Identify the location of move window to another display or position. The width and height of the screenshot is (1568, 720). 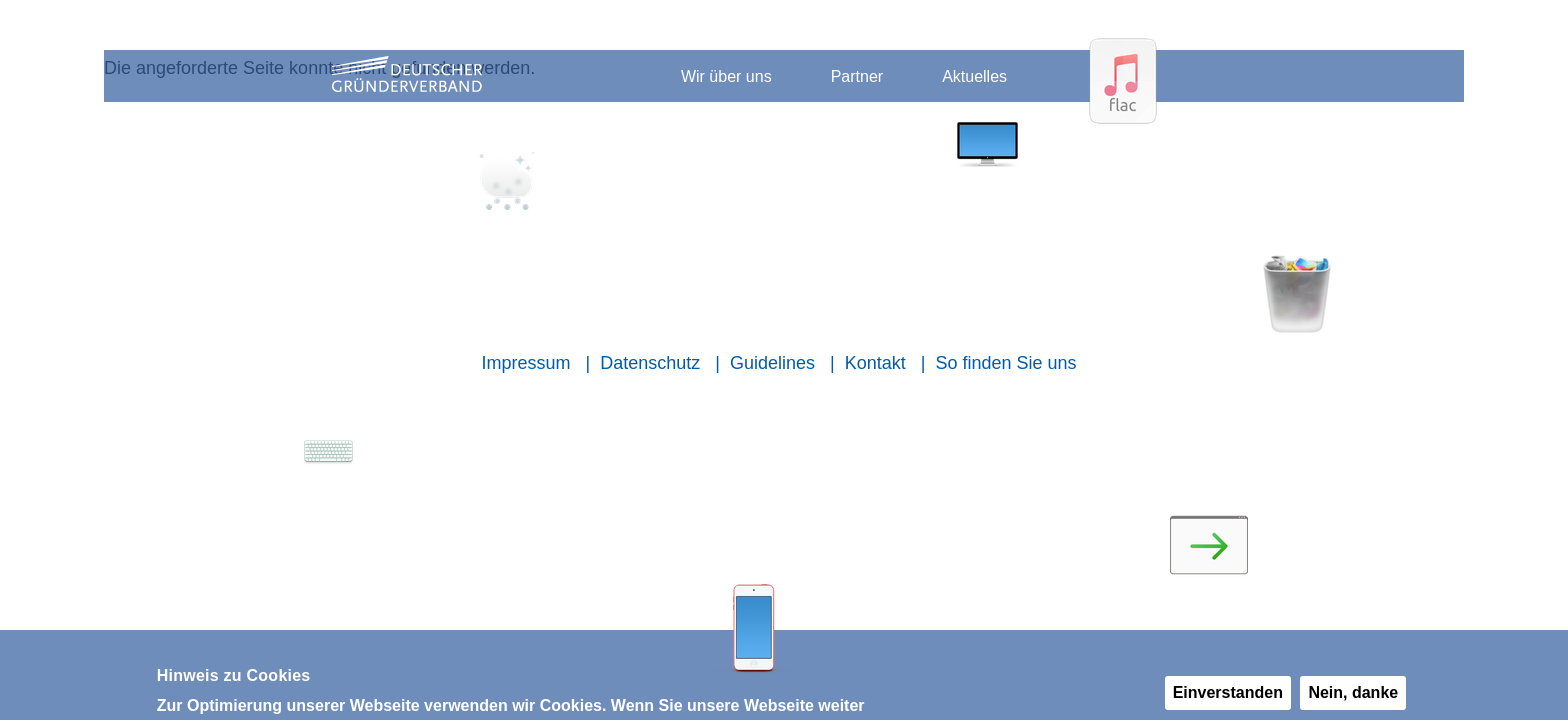
(1209, 545).